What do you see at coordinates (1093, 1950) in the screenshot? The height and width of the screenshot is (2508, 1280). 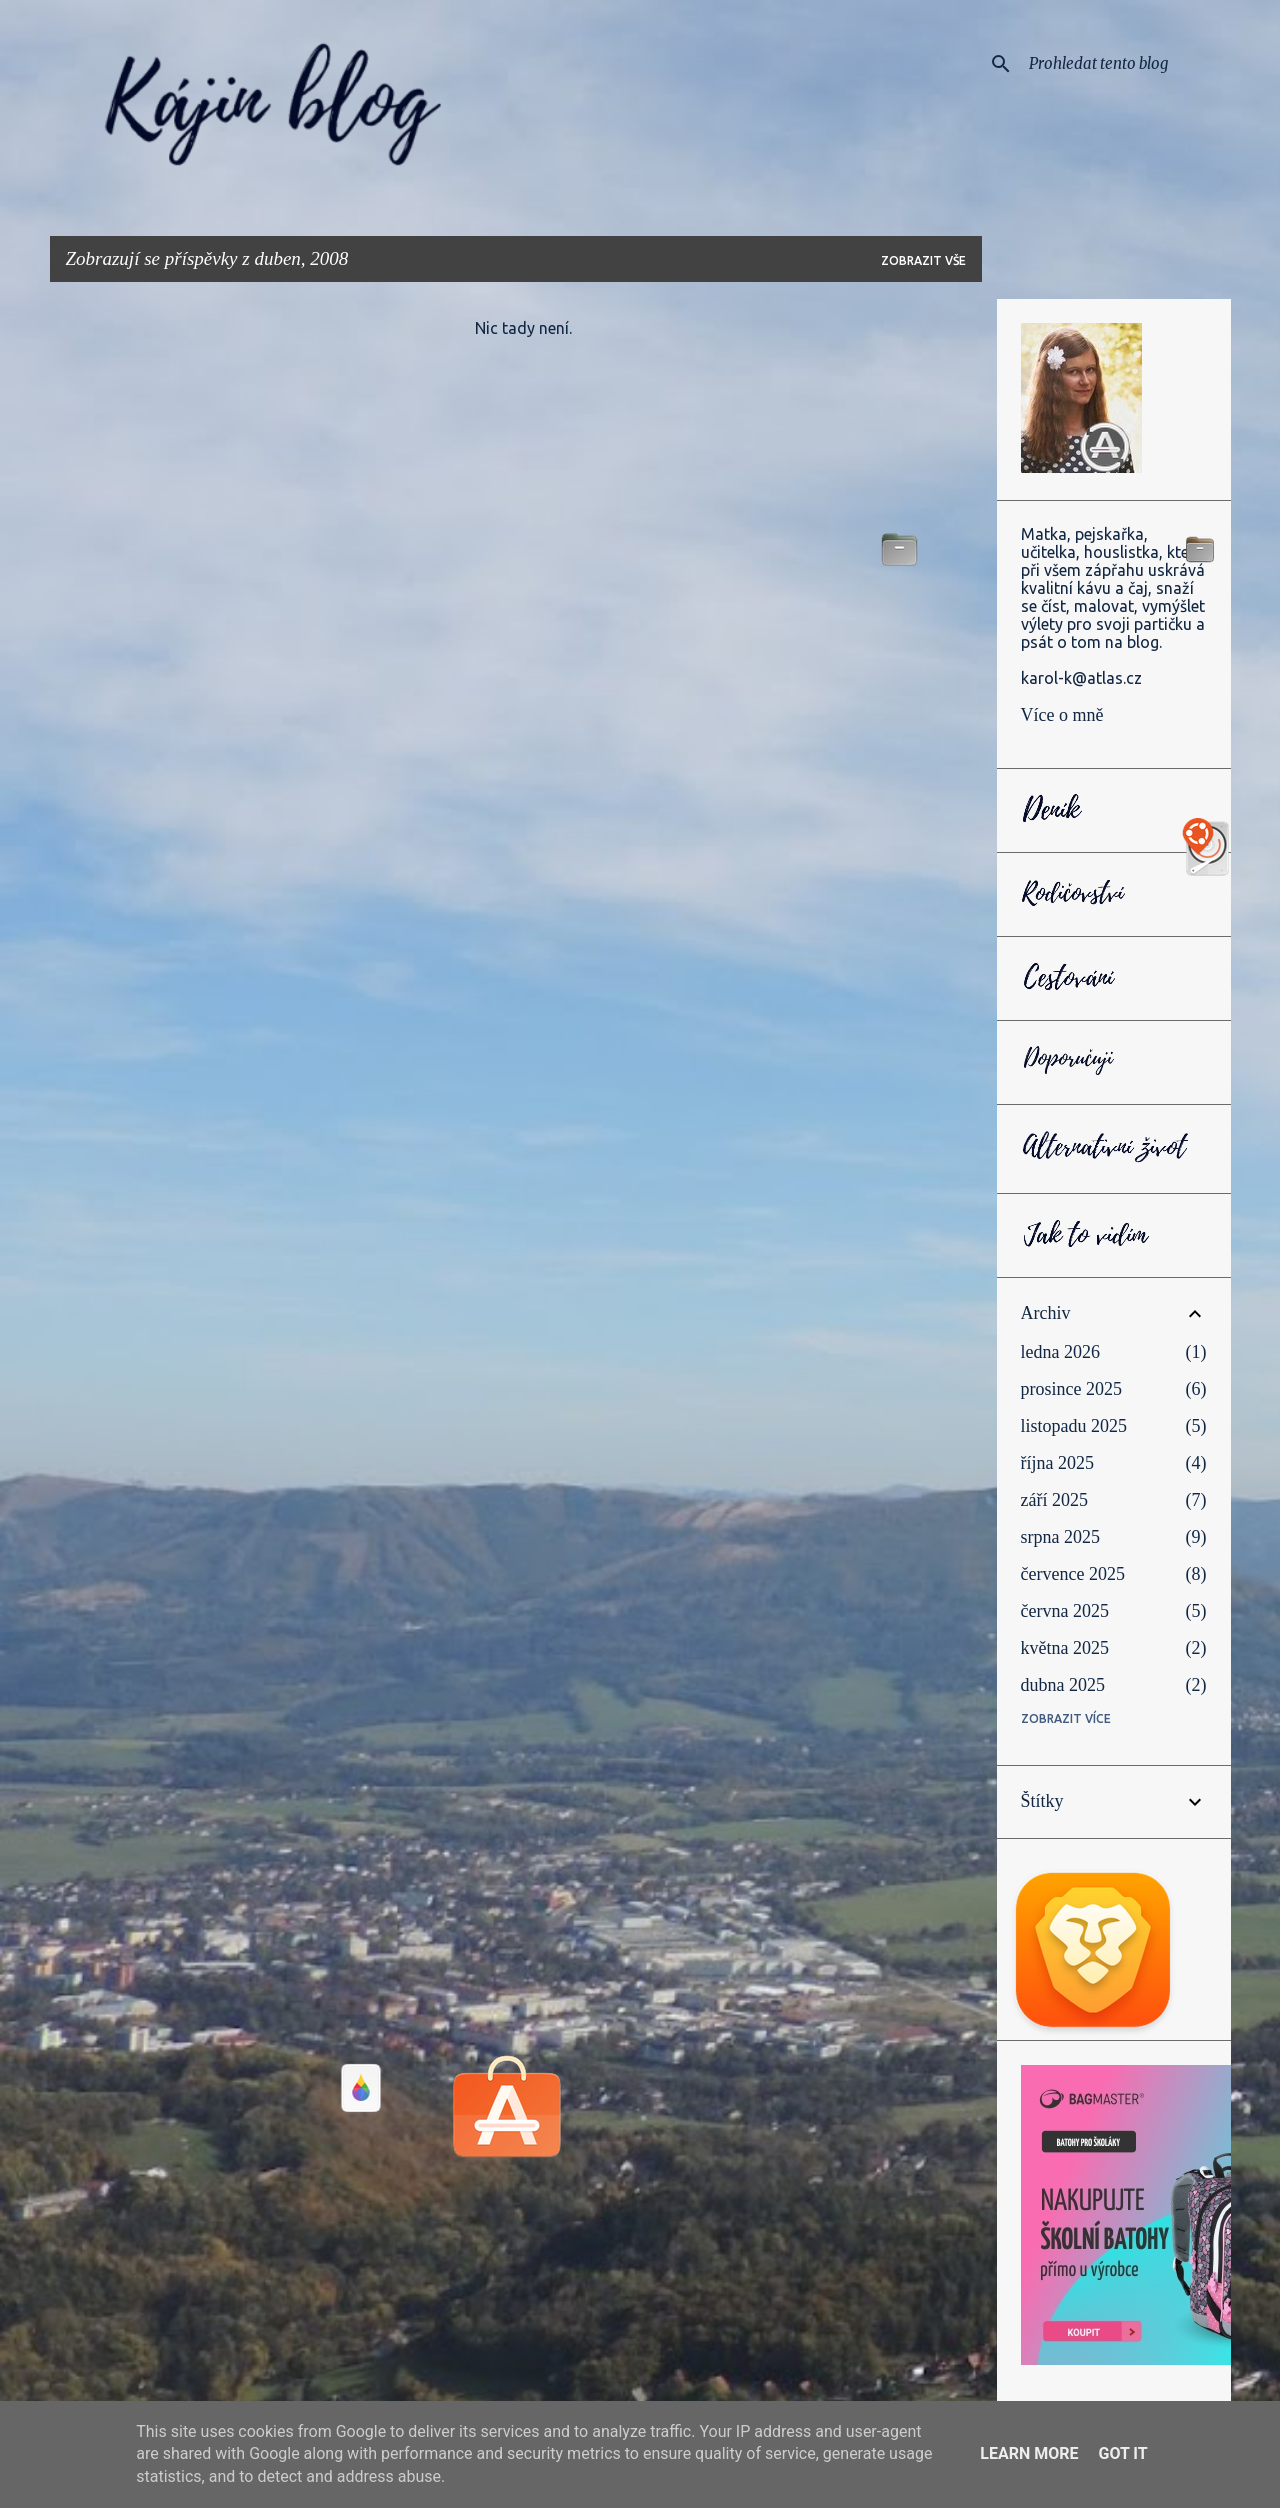 I see `open brave browser beta version` at bounding box center [1093, 1950].